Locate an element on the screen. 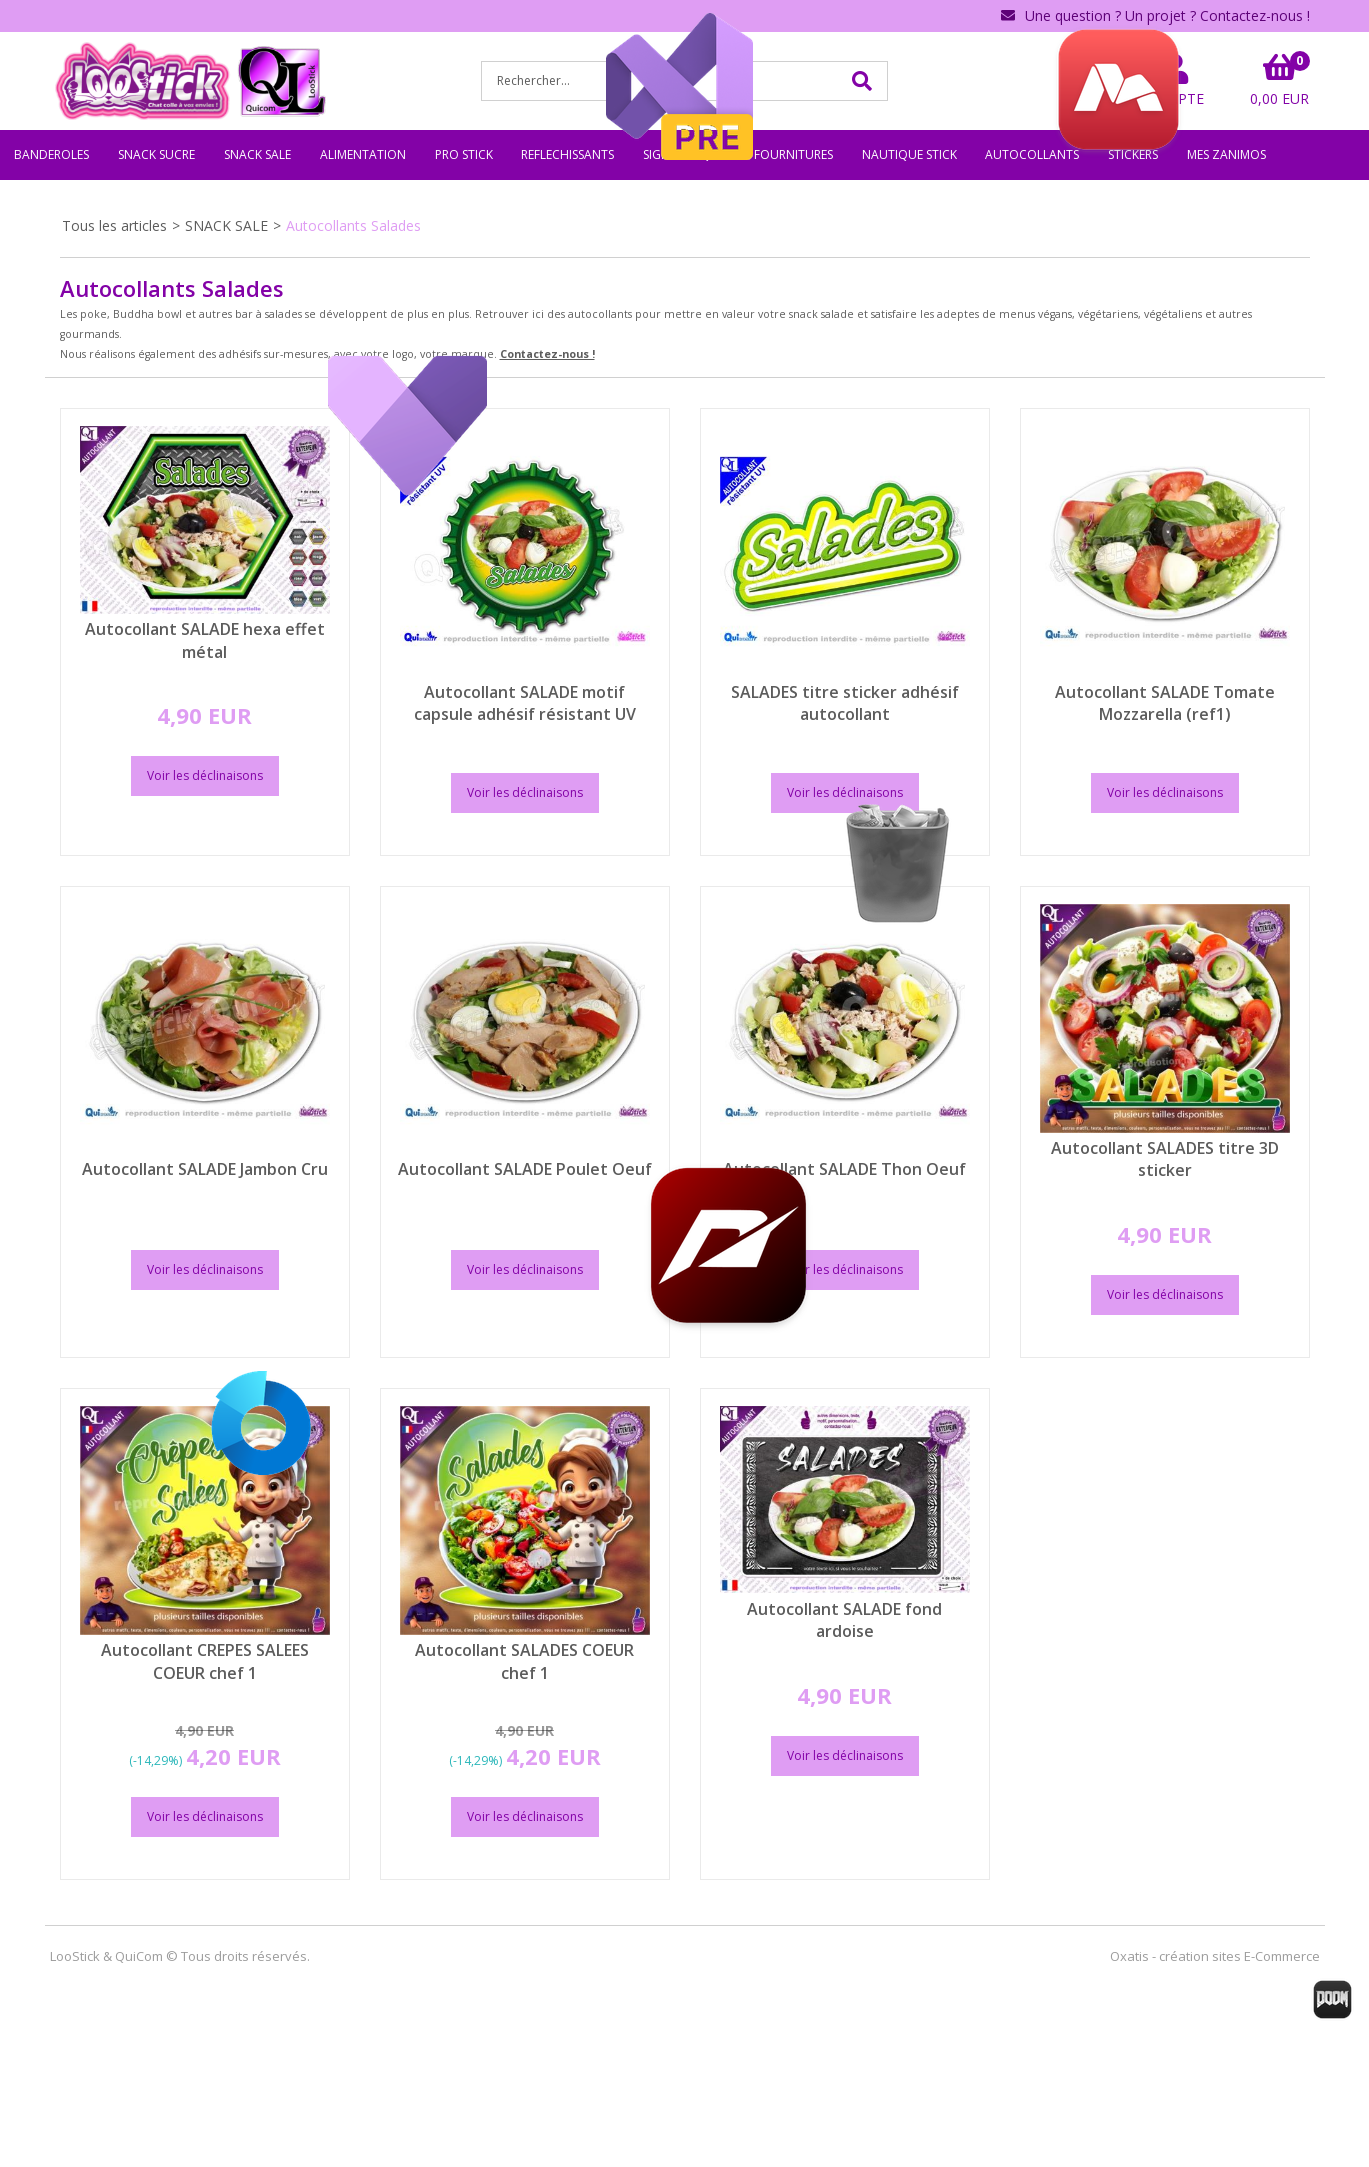 This screenshot has width=1369, height=2167. trash bin containing items ready to be emptied is located at coordinates (897, 864).